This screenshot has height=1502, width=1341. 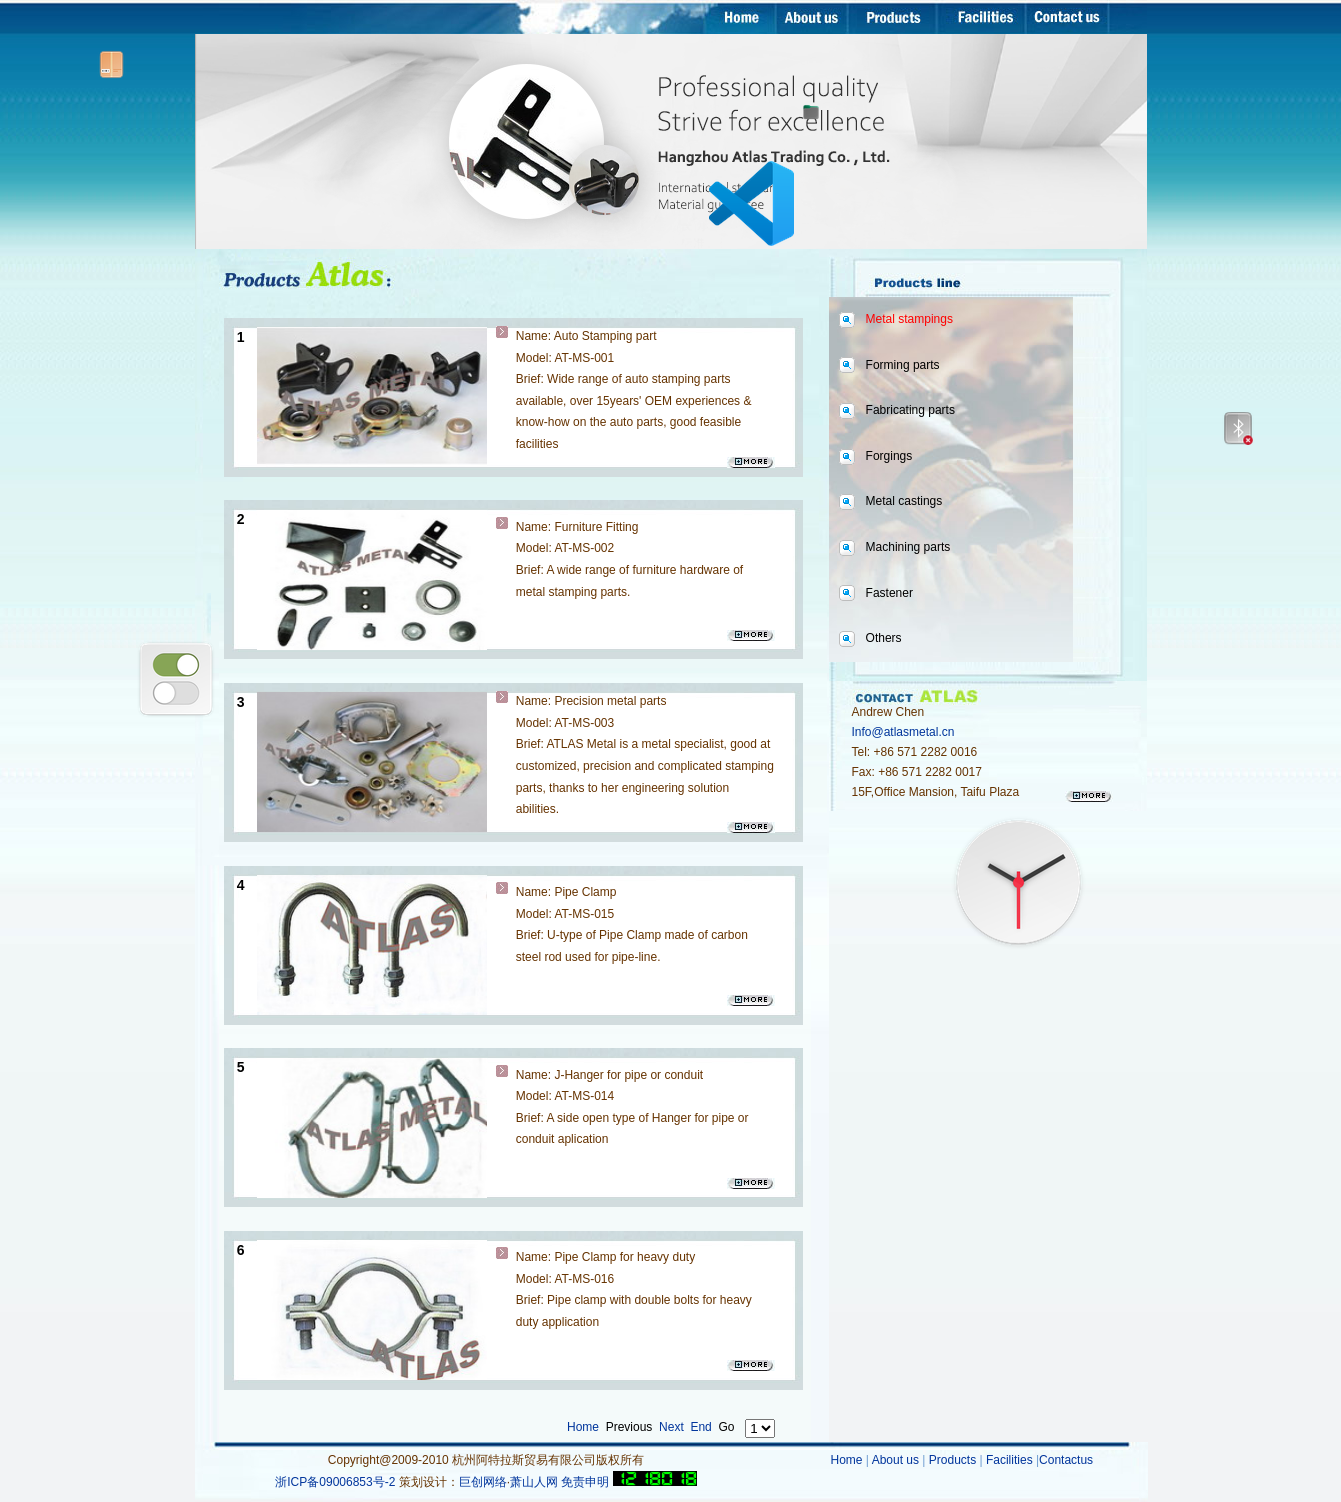 What do you see at coordinates (1238, 428) in the screenshot?
I see `bluetooth is currently disabled` at bounding box center [1238, 428].